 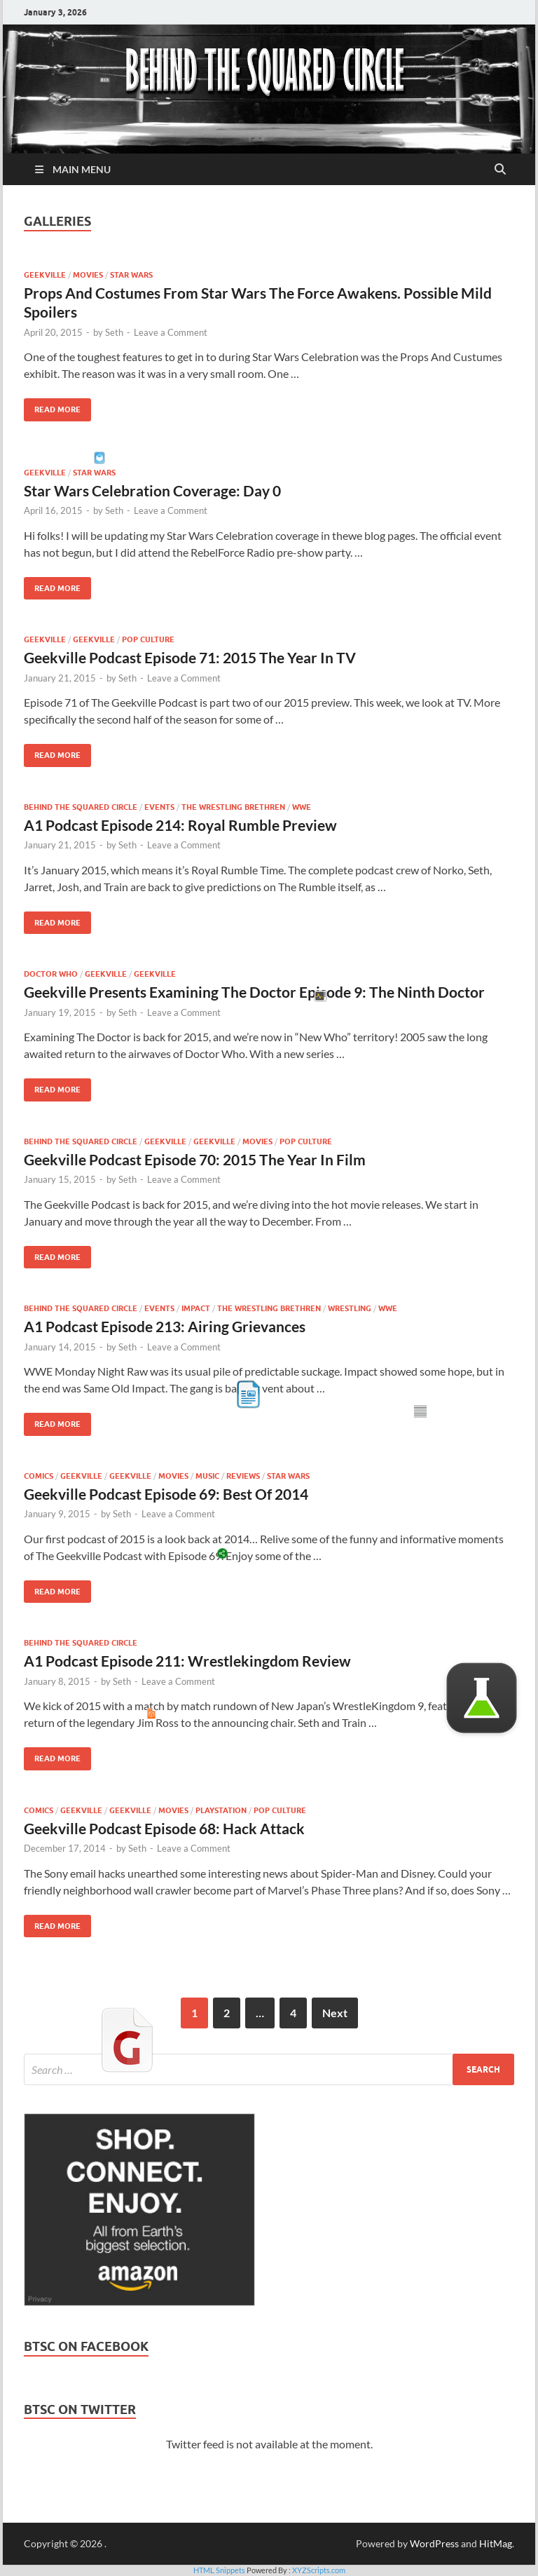 I want to click on open science or chemistry-related applications, so click(x=481, y=1699).